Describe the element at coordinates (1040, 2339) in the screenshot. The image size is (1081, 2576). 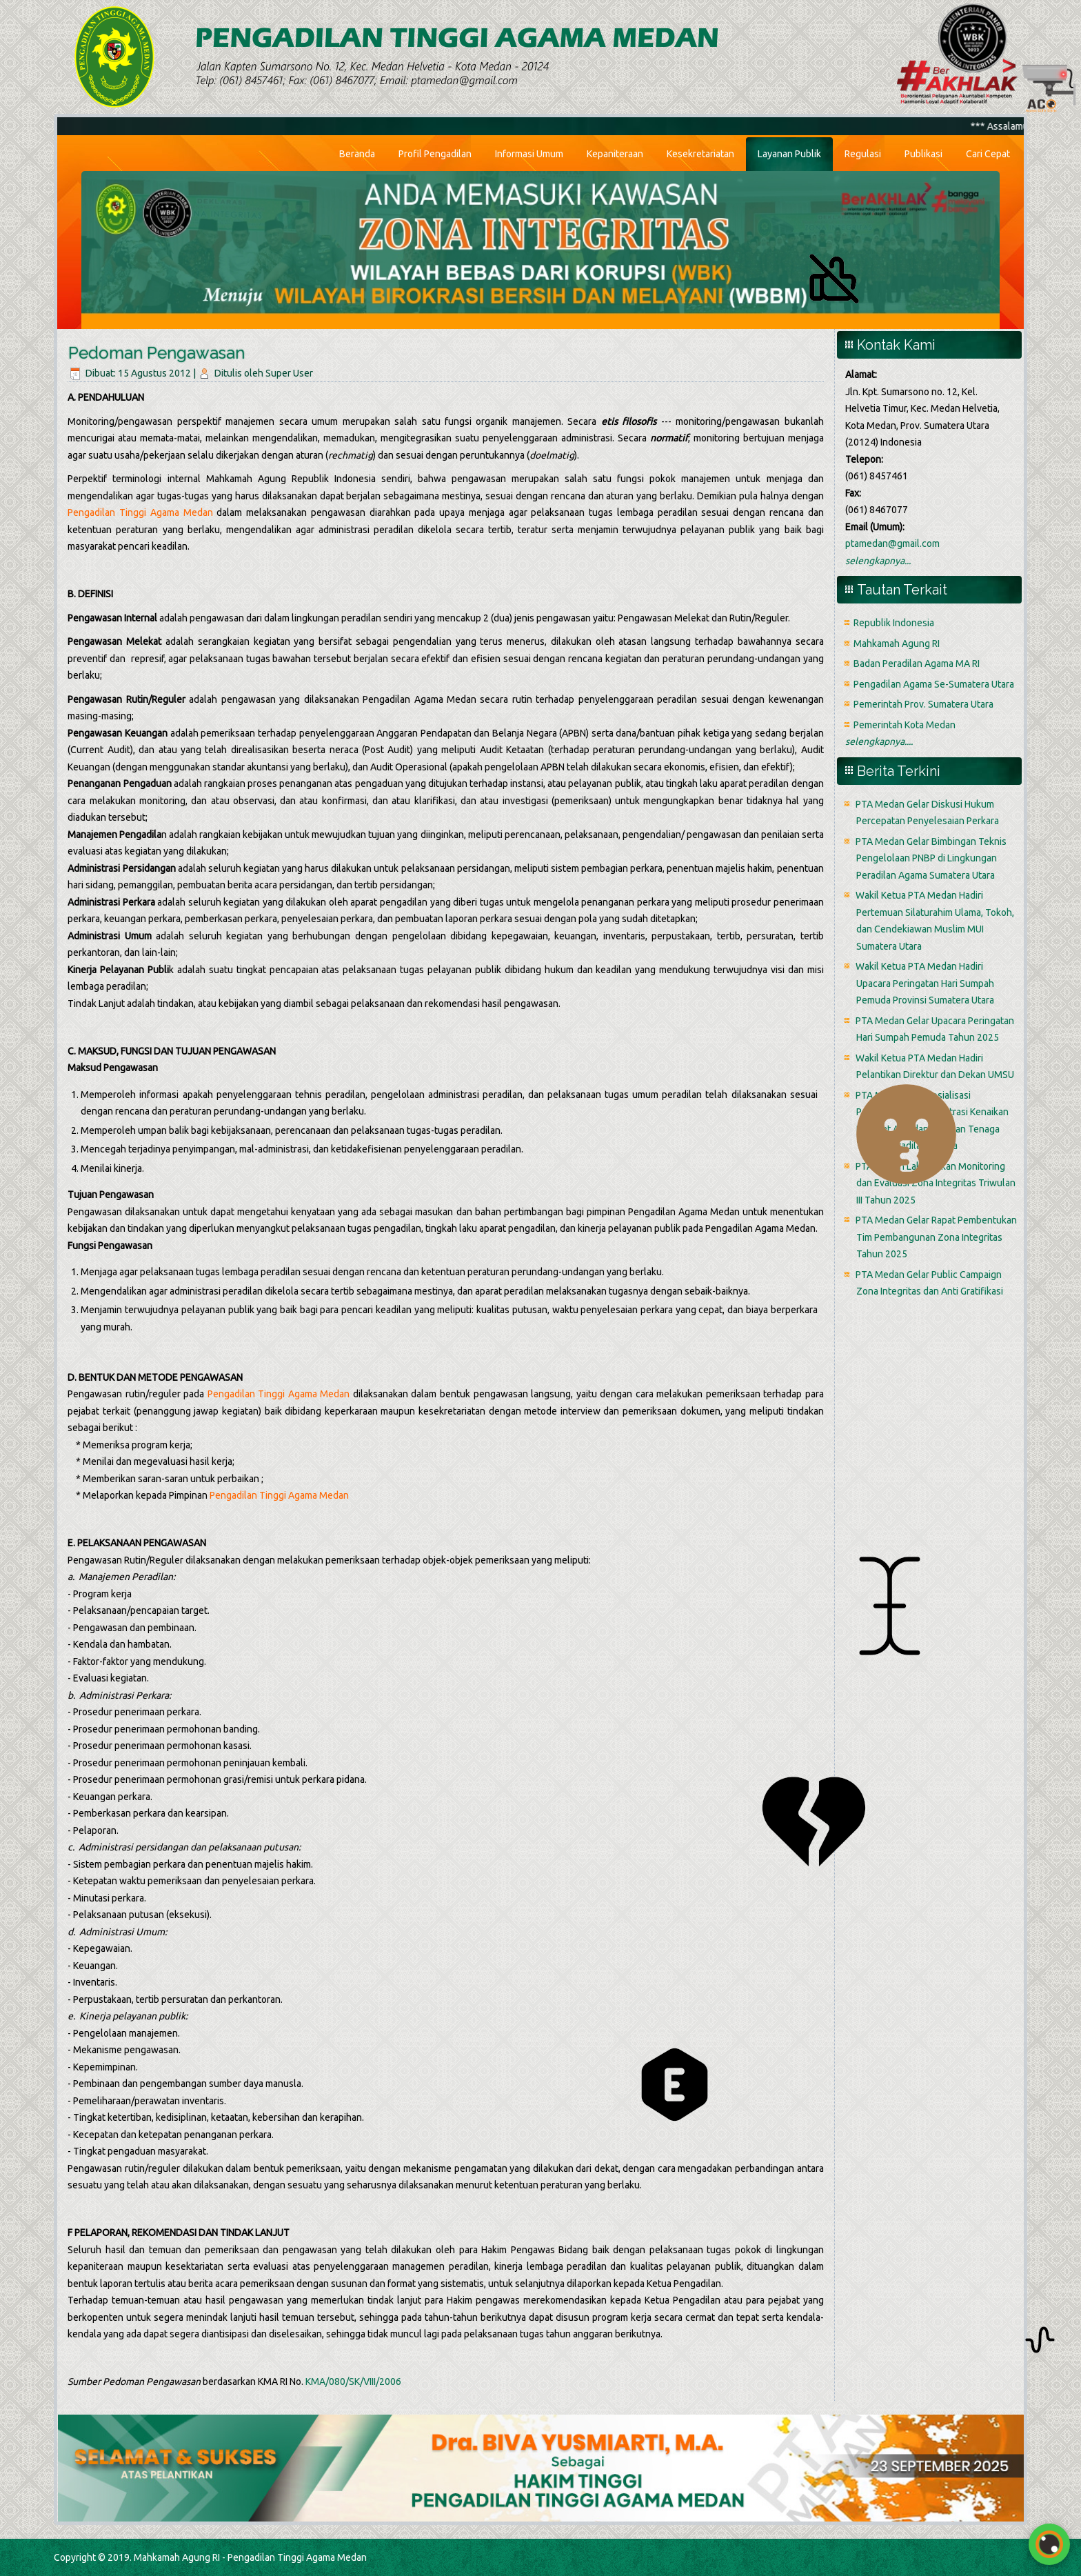
I see `adjust audio or sound wave settings` at that location.